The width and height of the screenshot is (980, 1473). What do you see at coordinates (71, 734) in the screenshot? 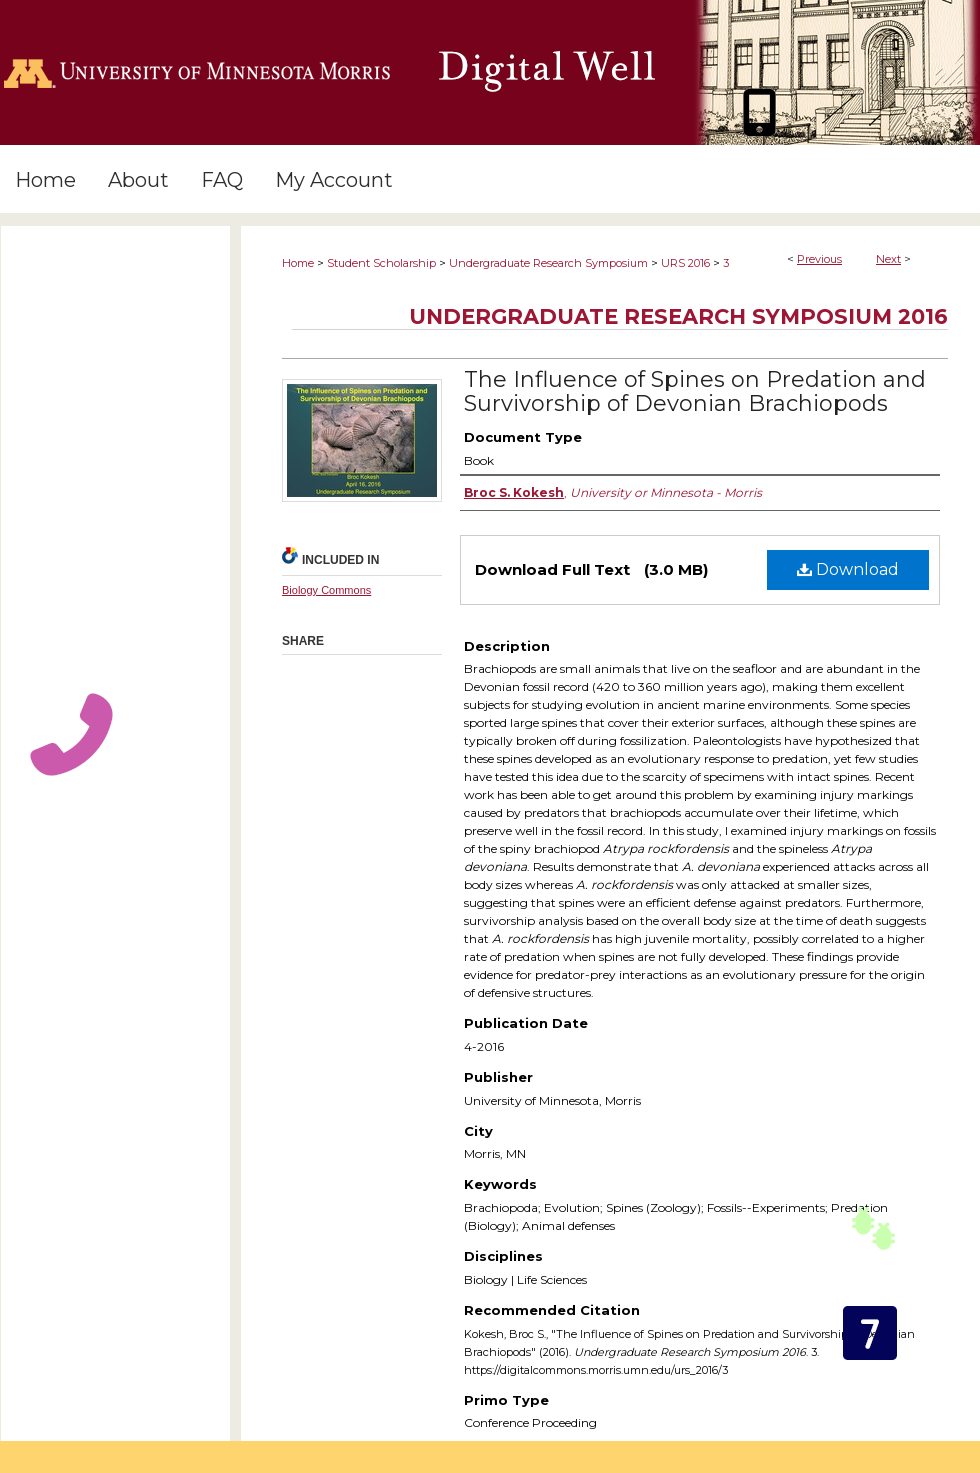
I see `make a phone call` at bounding box center [71, 734].